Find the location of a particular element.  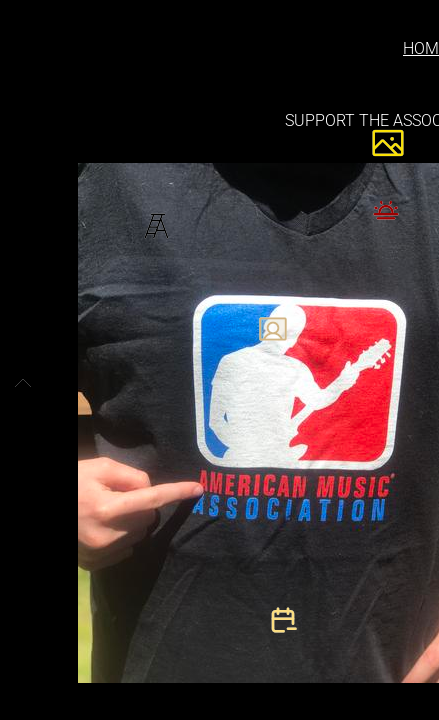

remove an event from your calendar is located at coordinates (283, 620).